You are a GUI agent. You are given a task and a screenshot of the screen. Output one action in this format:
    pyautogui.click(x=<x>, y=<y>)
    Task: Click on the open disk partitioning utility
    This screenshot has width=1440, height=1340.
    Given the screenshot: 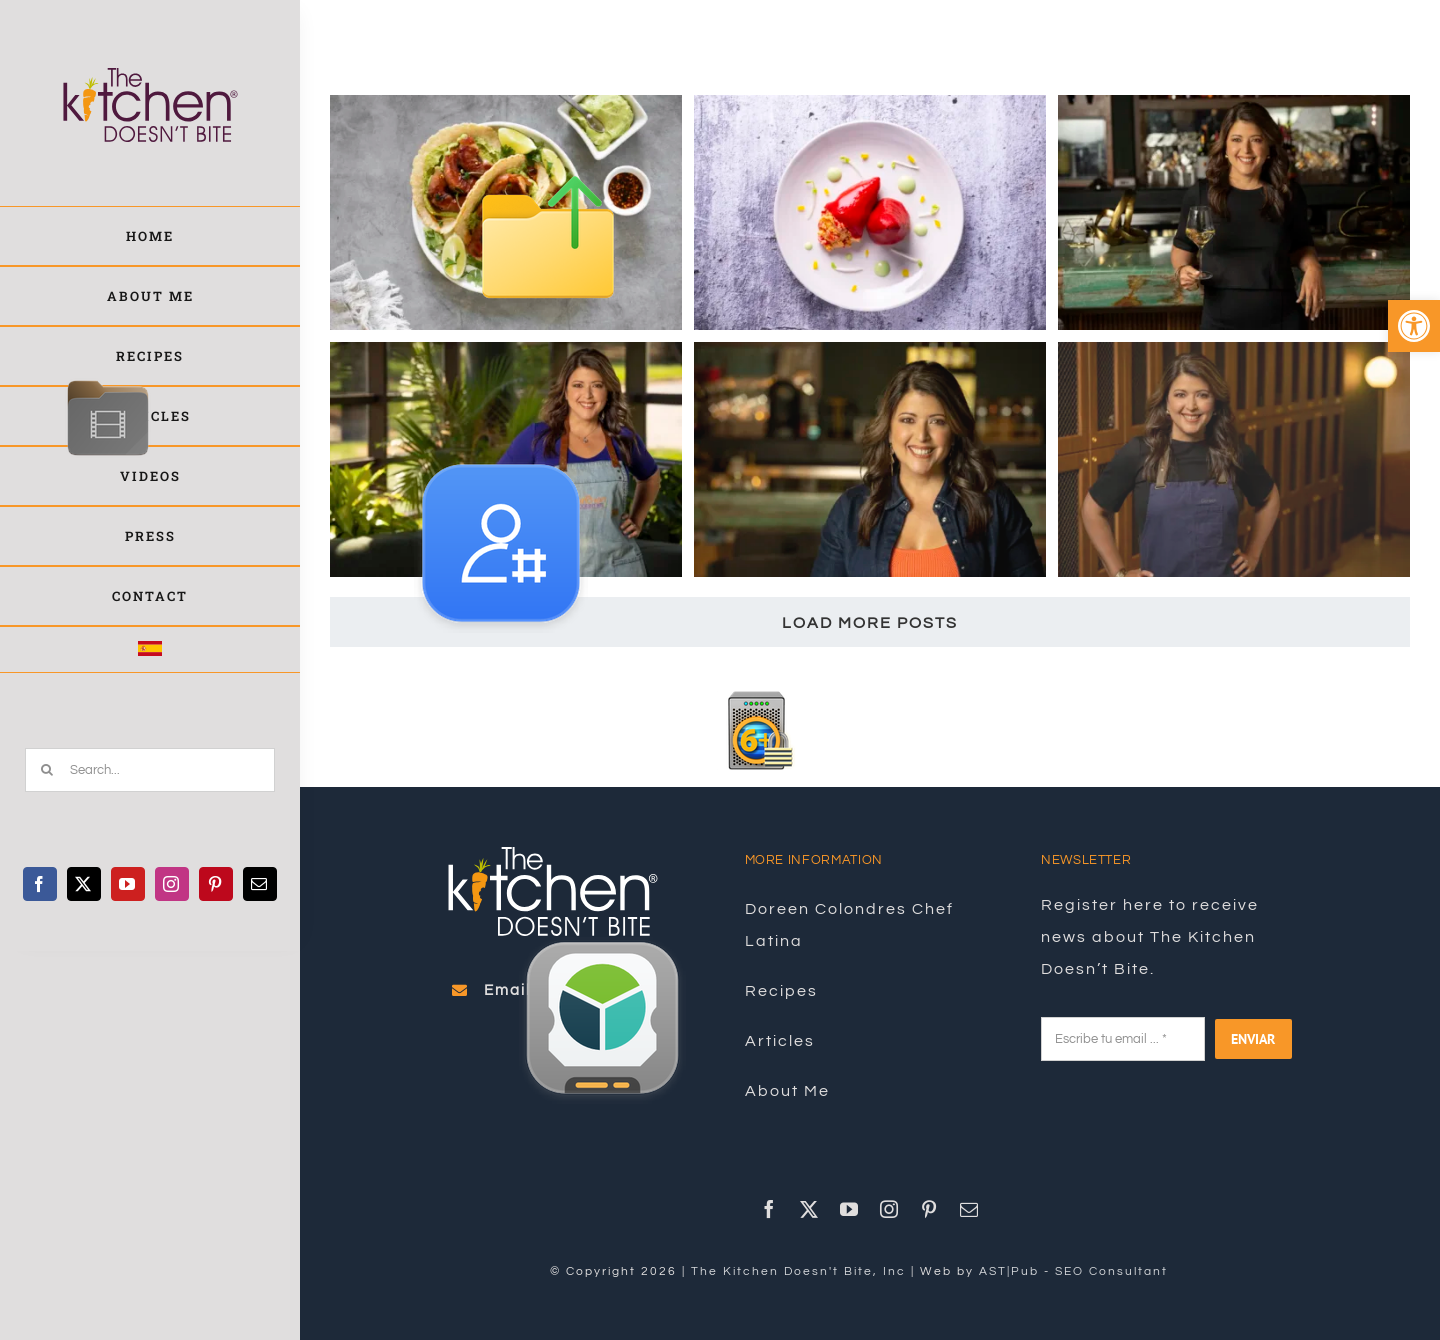 What is the action you would take?
    pyautogui.click(x=602, y=1020)
    